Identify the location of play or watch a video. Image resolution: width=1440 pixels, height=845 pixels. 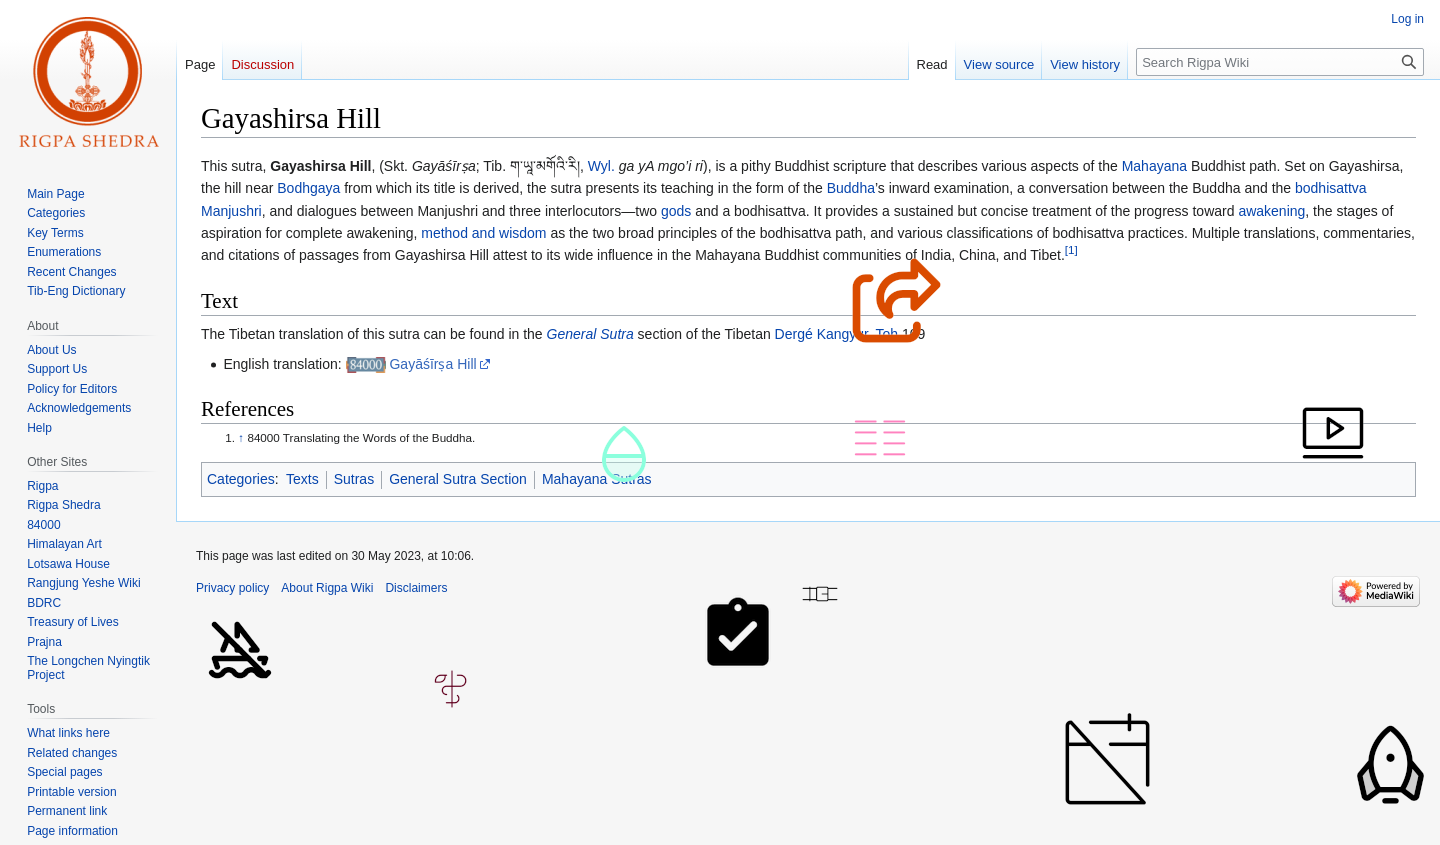
(1333, 433).